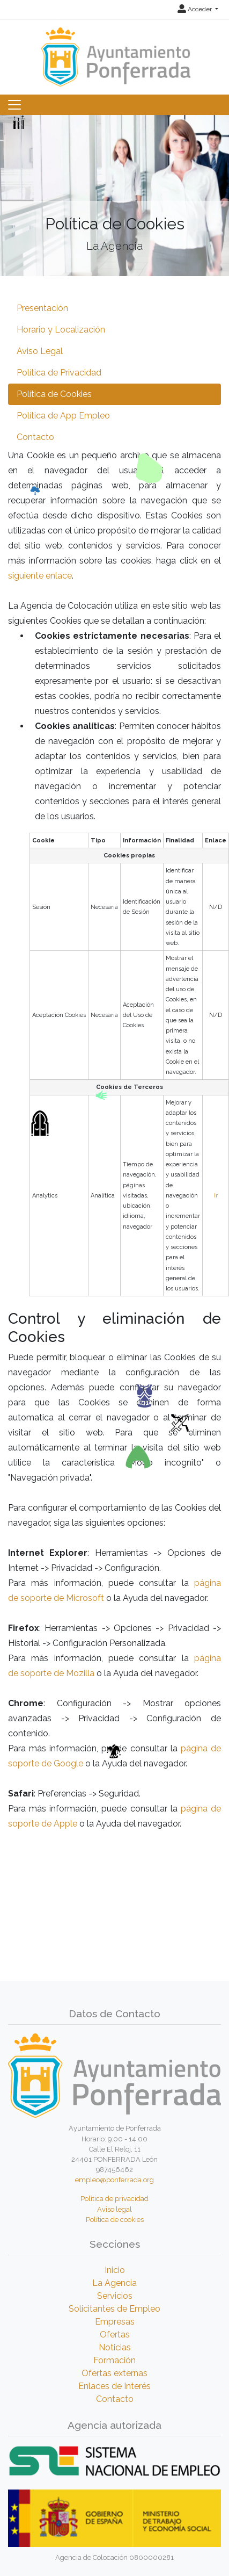  What do you see at coordinates (35, 490) in the screenshot?
I see `download file from cloud storage` at bounding box center [35, 490].